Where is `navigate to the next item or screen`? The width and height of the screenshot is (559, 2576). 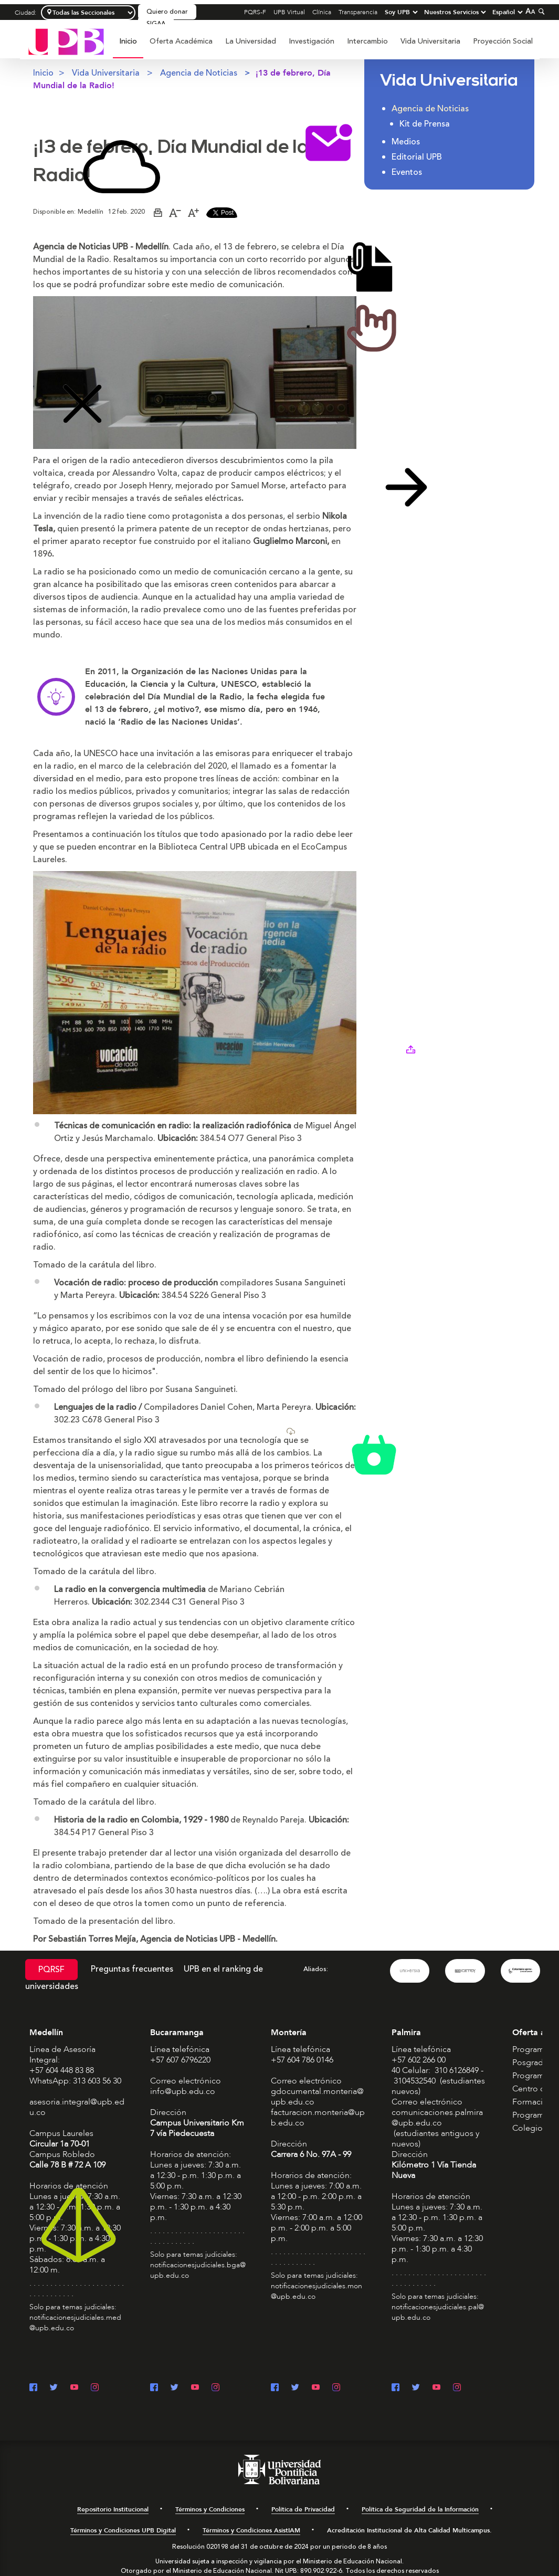 navigate to the next item or screen is located at coordinates (406, 487).